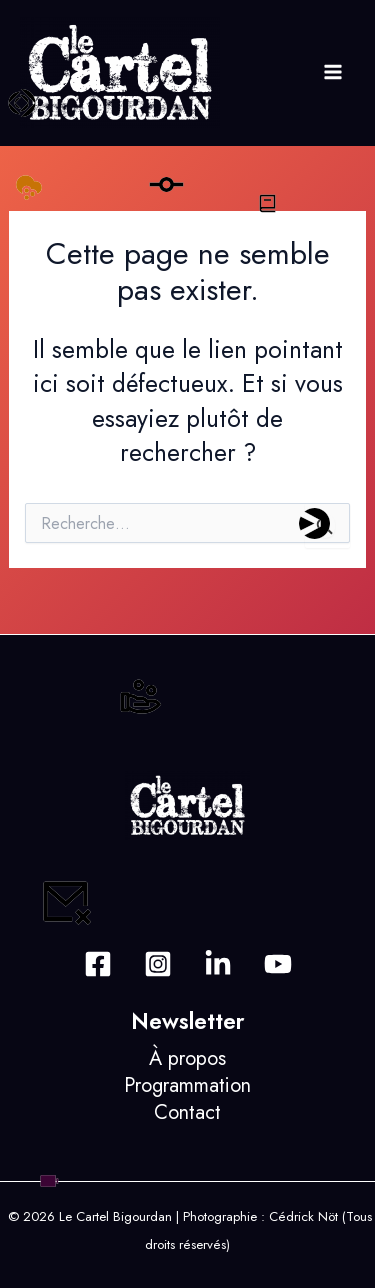  I want to click on open your library or reading list, so click(267, 203).